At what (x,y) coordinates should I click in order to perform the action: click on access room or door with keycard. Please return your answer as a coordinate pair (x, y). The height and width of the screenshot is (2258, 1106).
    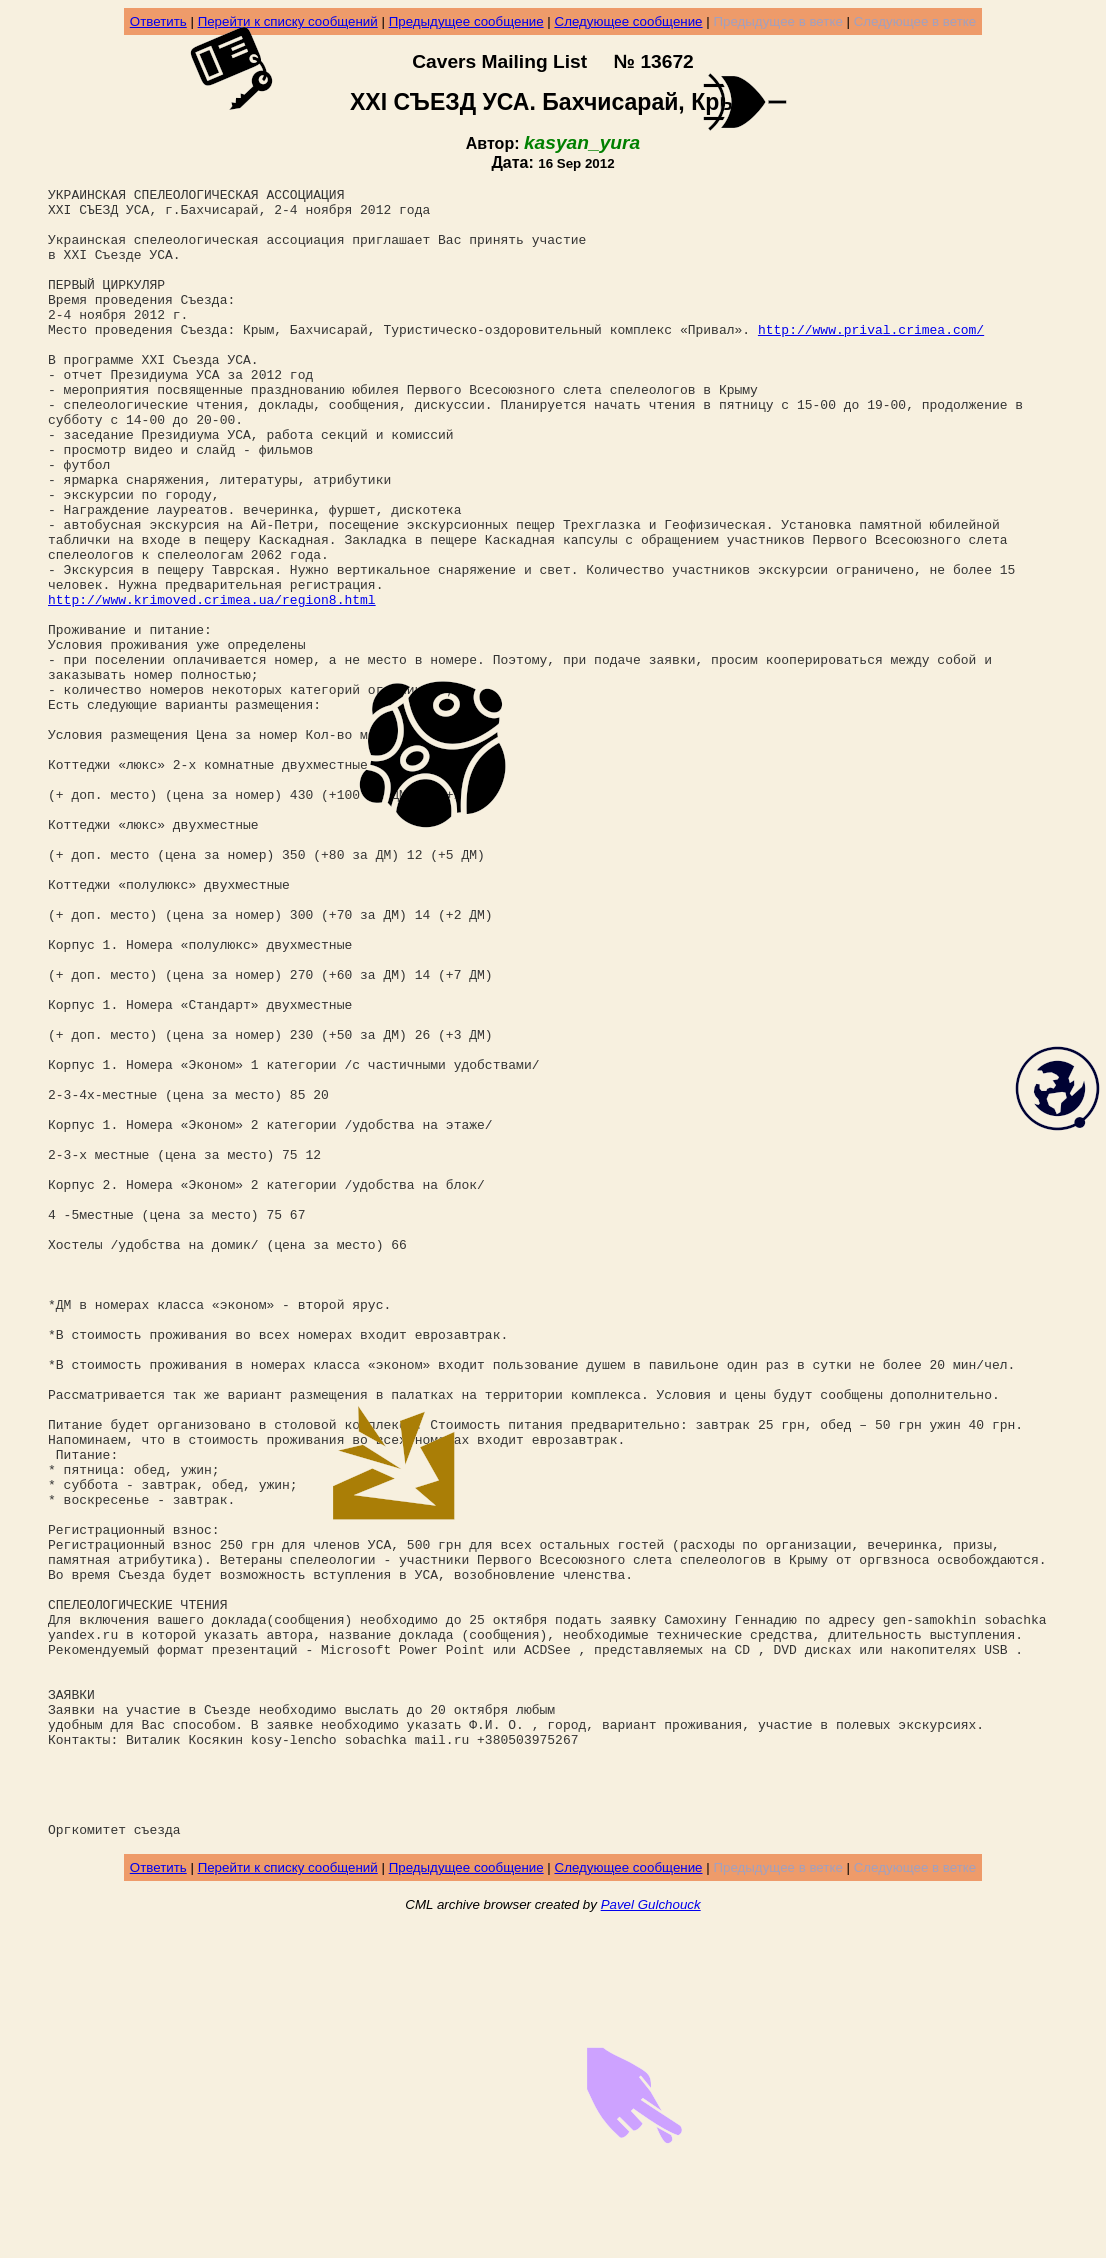
    Looking at the image, I should click on (231, 68).